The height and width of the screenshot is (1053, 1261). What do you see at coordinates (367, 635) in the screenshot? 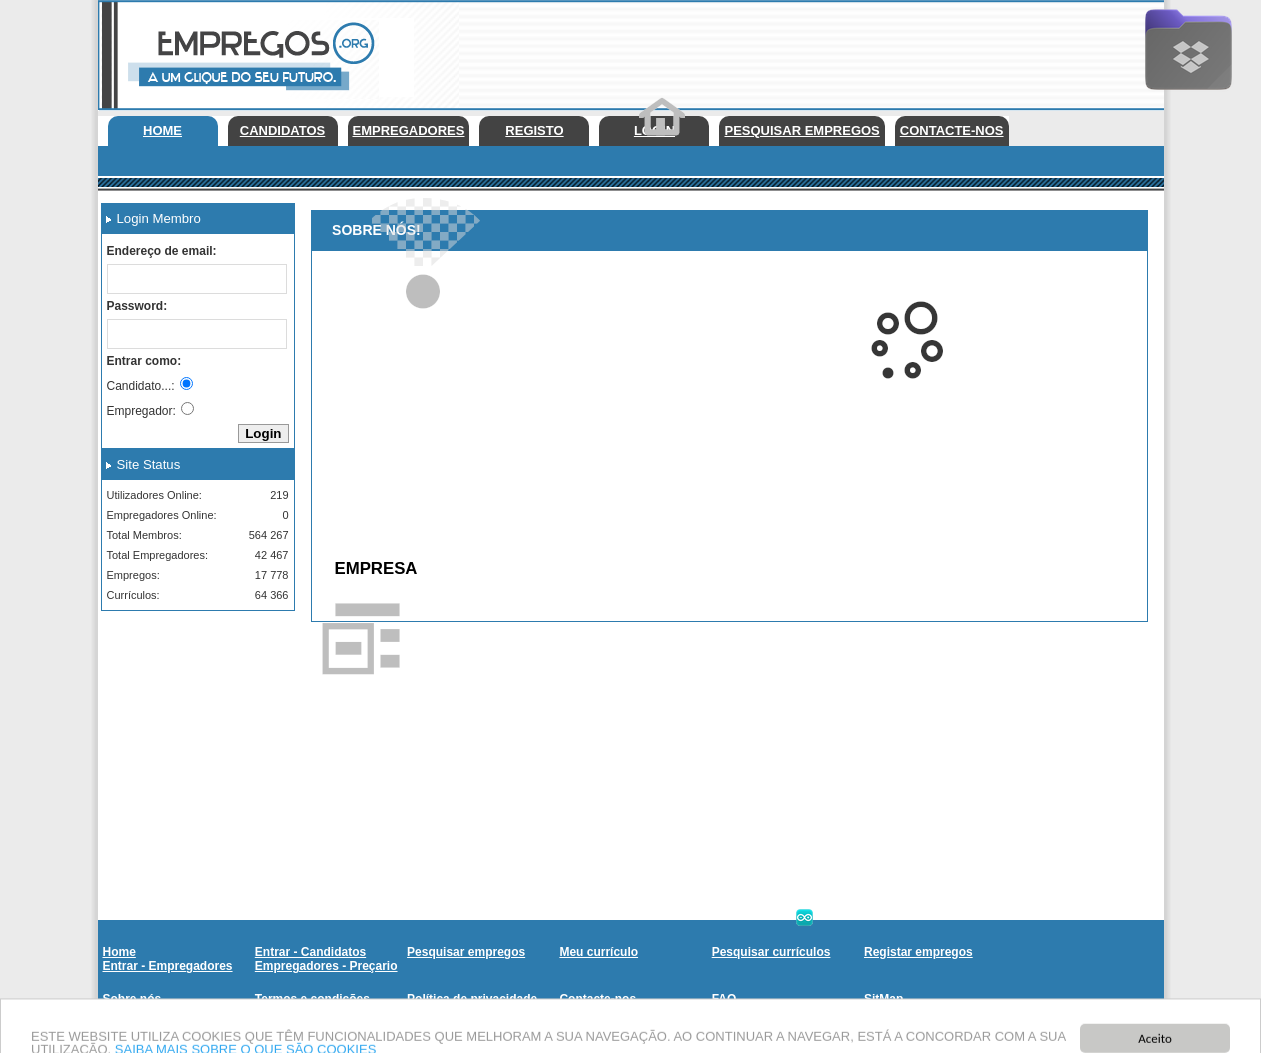
I see `remove all items from the list` at bounding box center [367, 635].